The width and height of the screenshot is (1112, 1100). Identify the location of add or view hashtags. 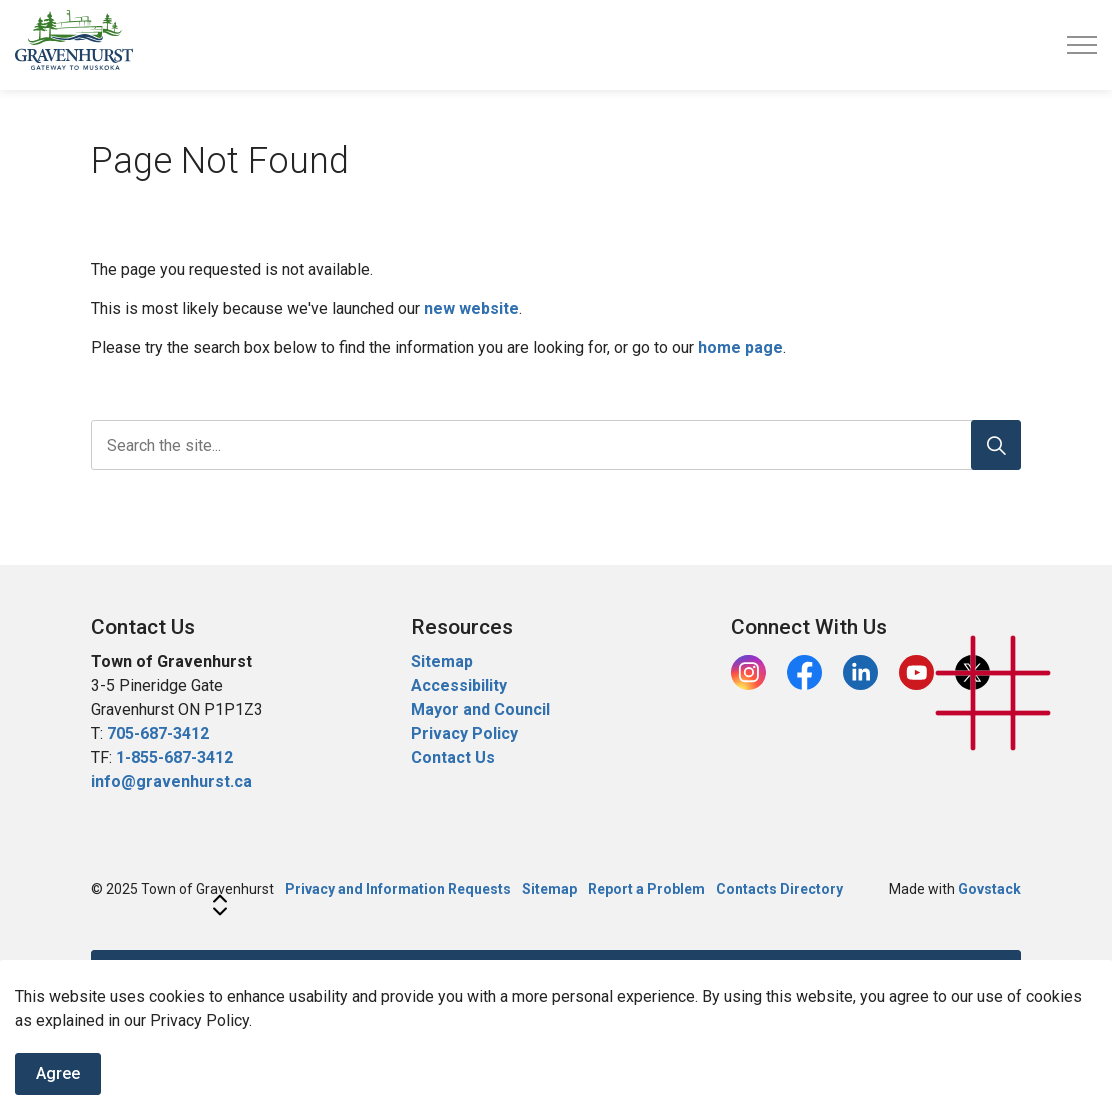
(993, 693).